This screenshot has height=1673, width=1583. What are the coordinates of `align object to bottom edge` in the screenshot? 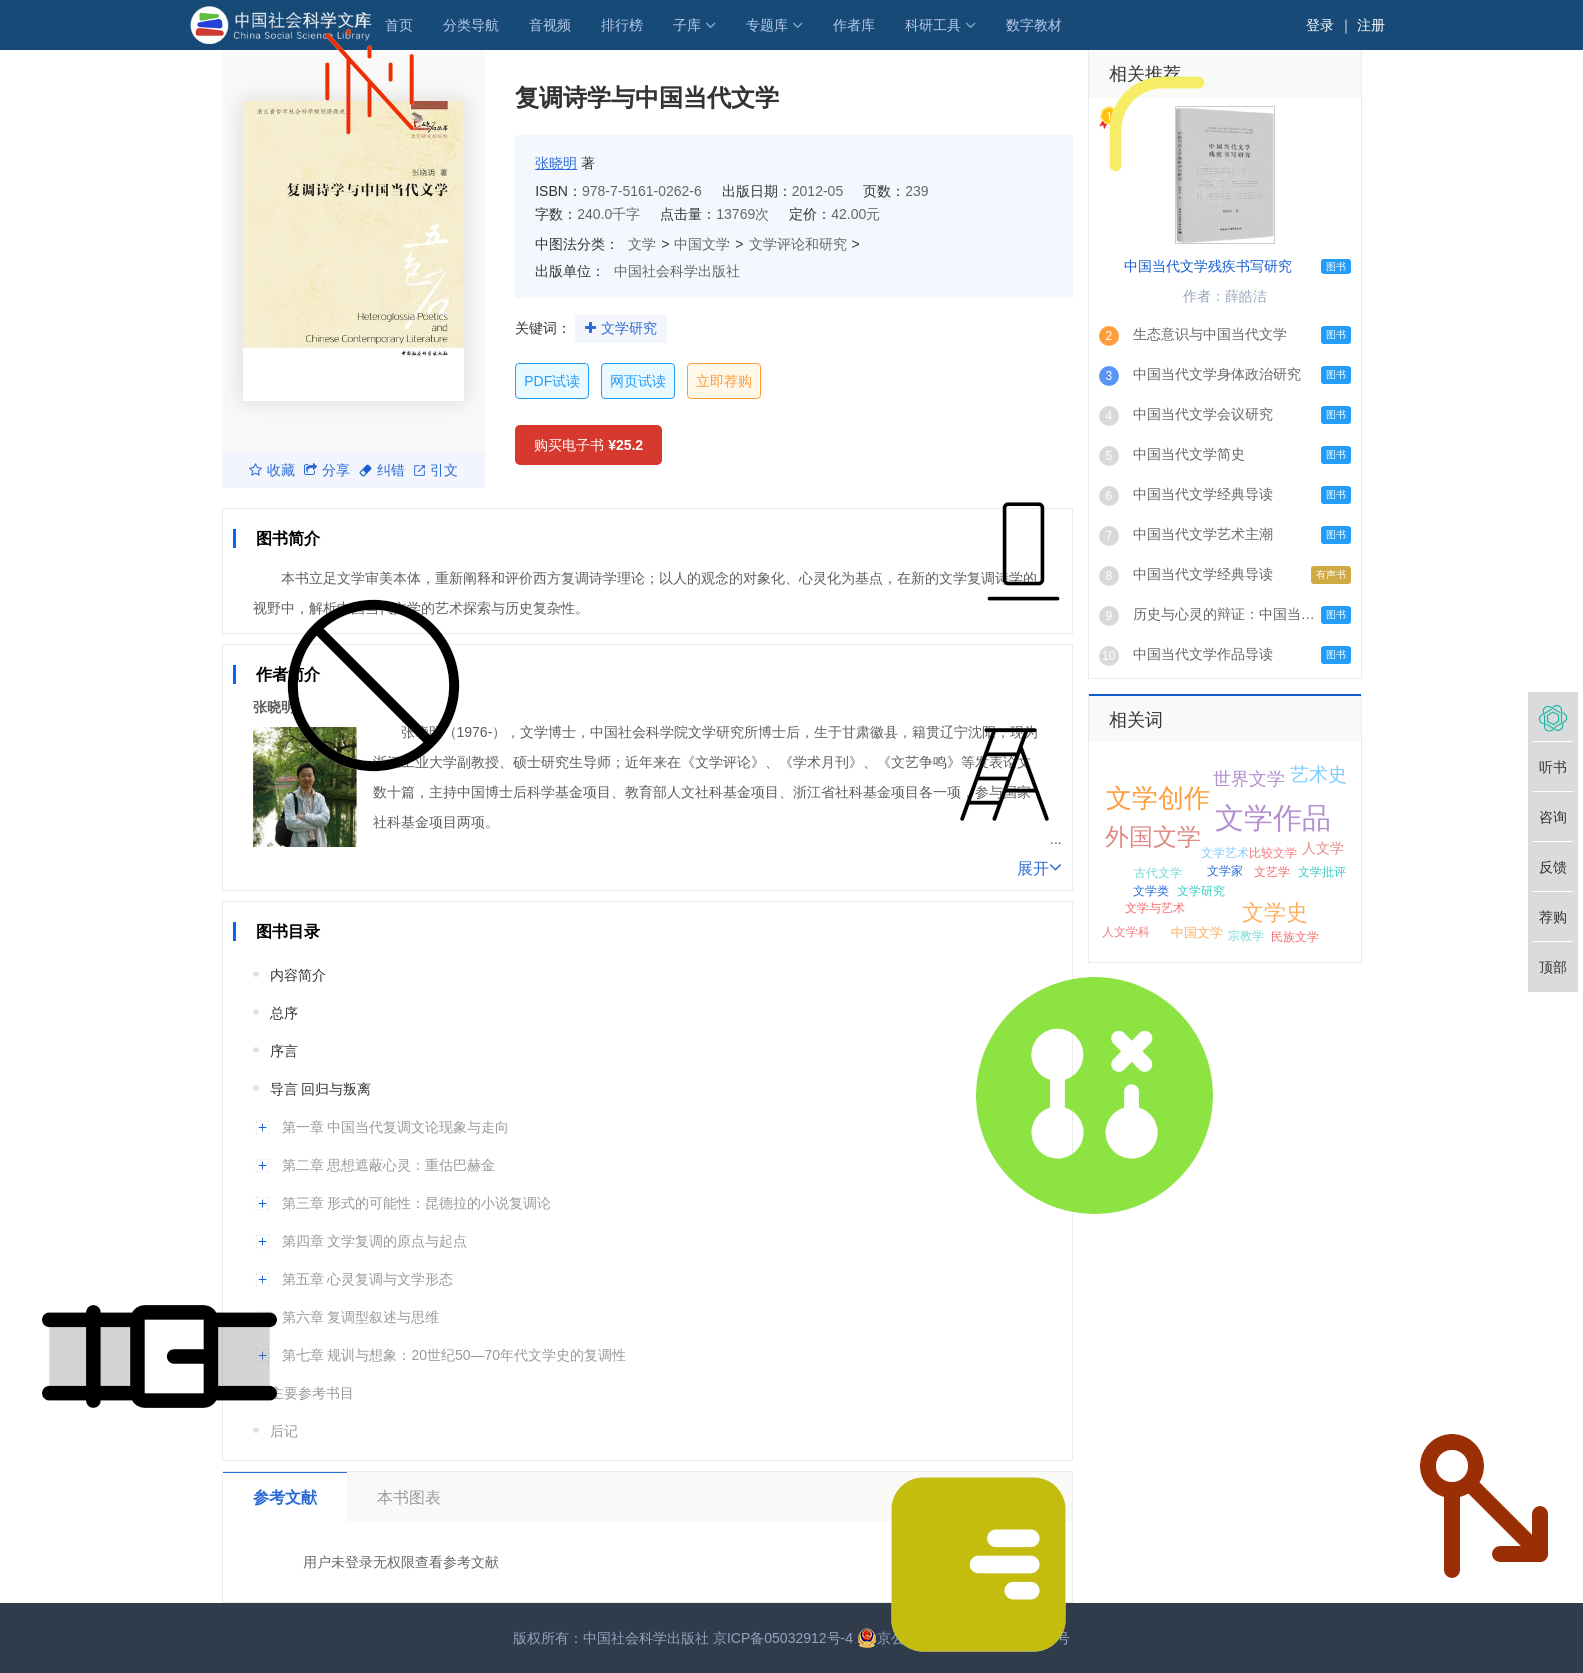 It's located at (1023, 549).